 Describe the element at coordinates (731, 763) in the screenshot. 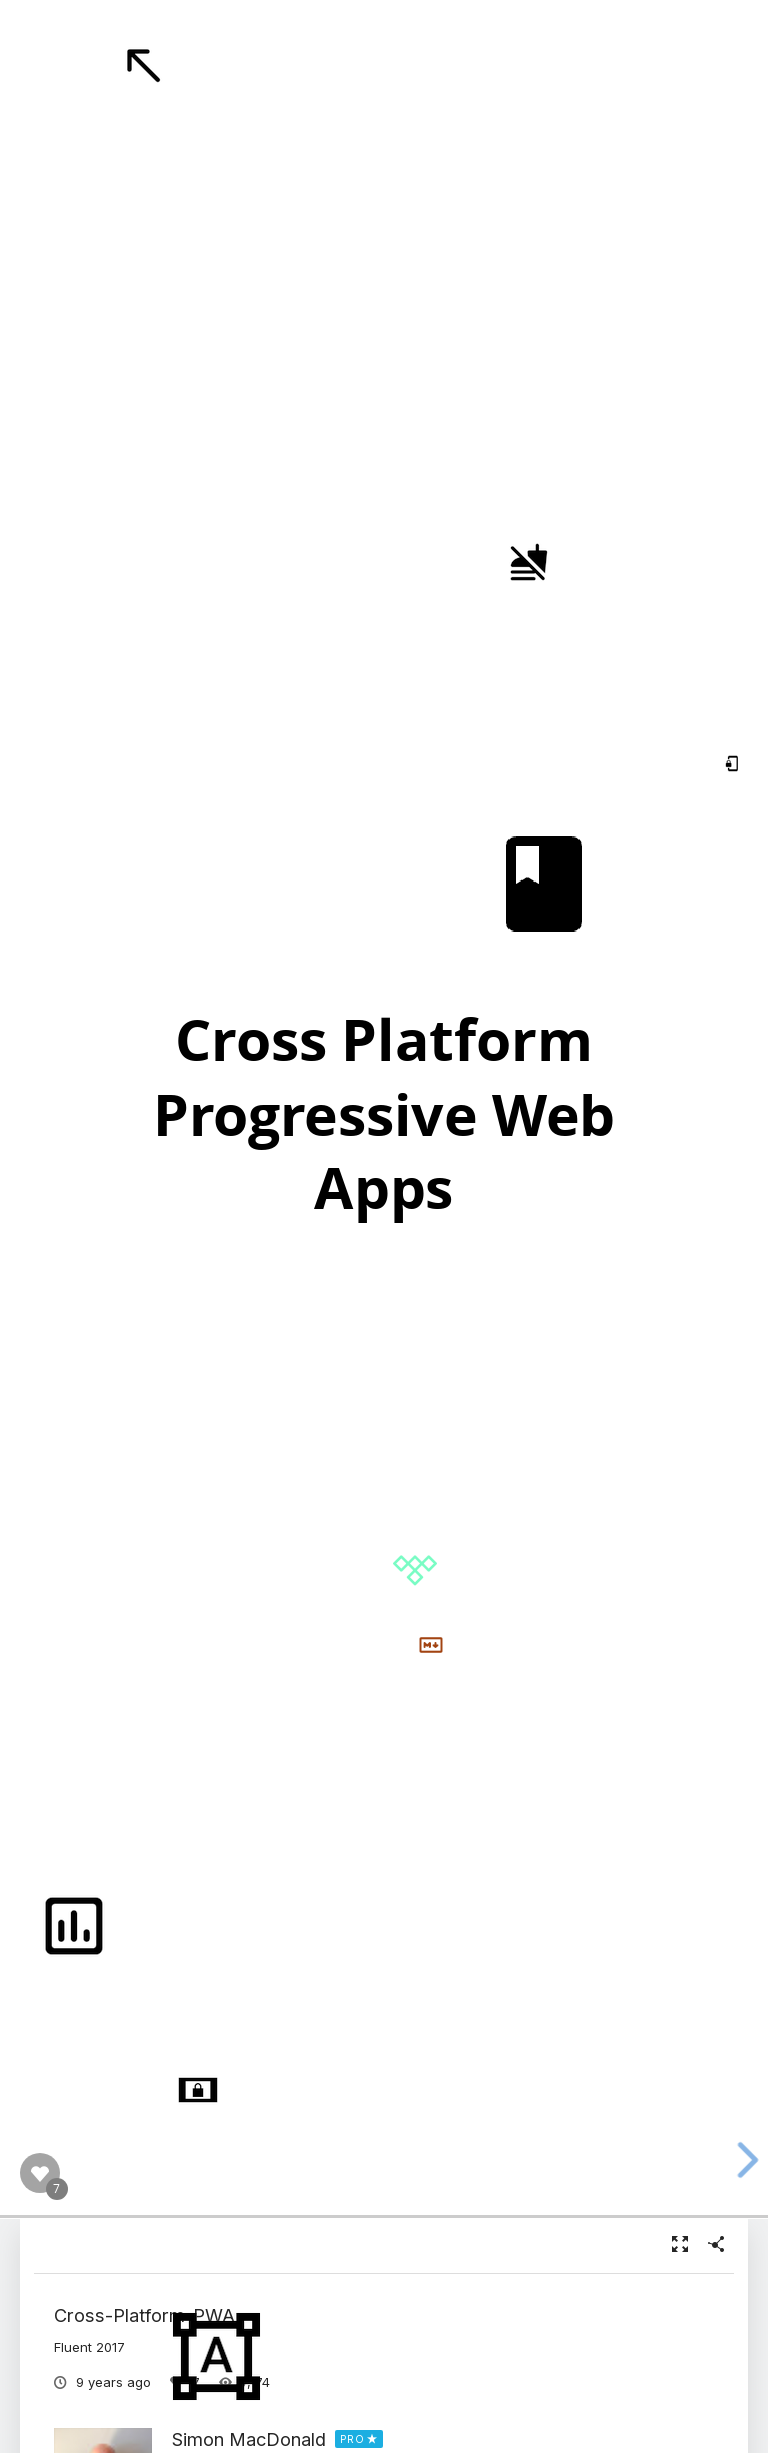

I see `enable device lock for linked phones` at that location.